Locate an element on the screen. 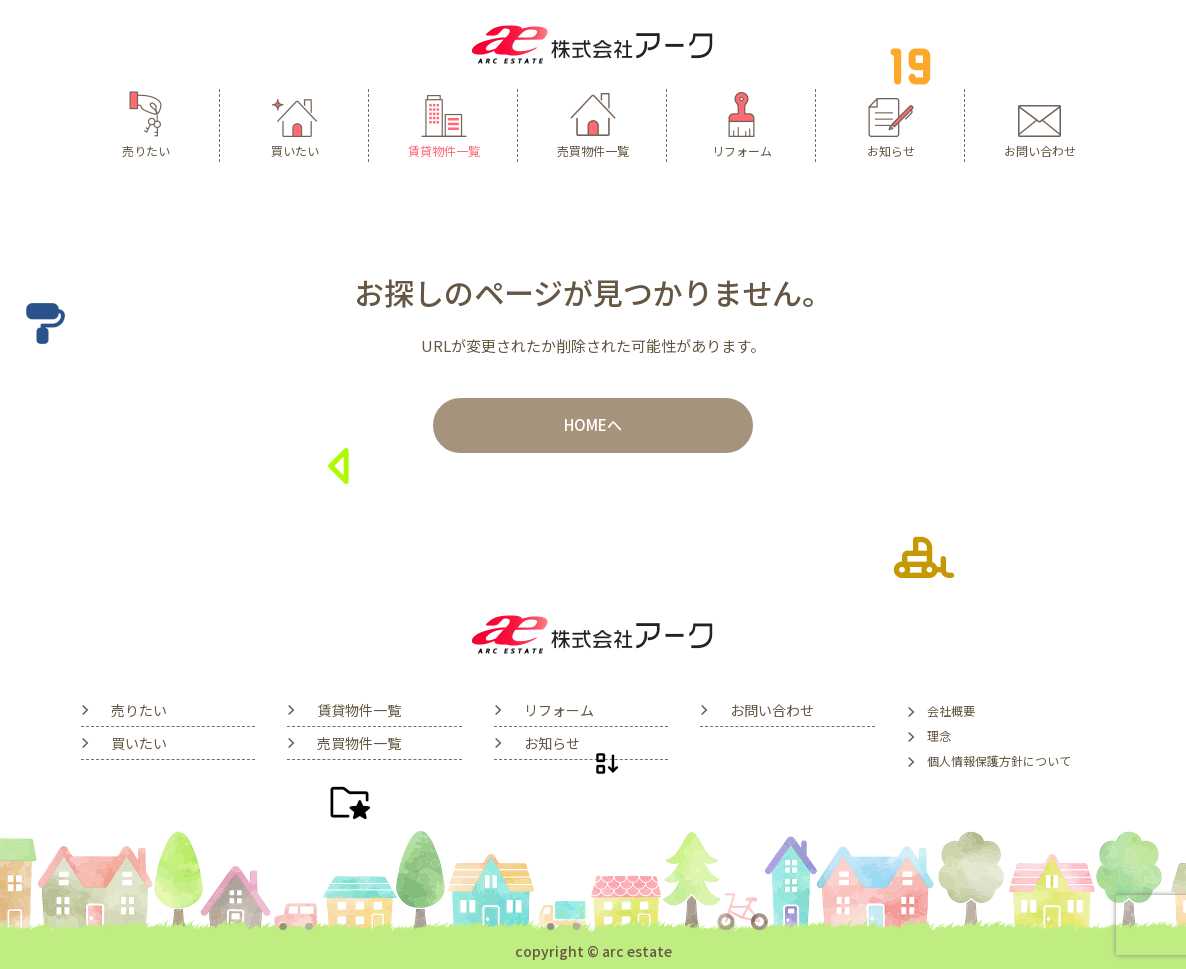 This screenshot has width=1186, height=969. access your starred or favorite files is located at coordinates (349, 801).